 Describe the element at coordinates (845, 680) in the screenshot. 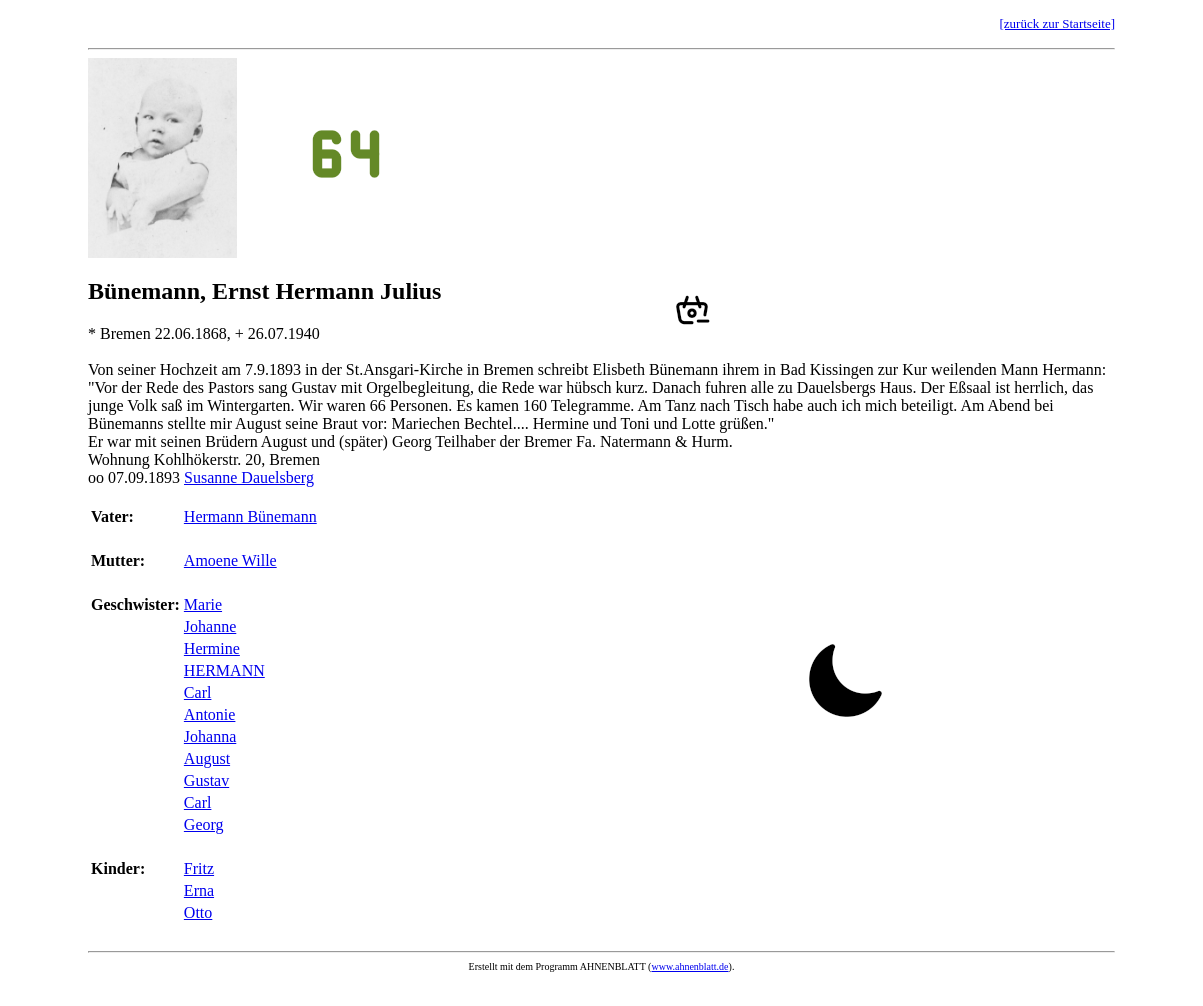

I see `toggle dark mode` at that location.